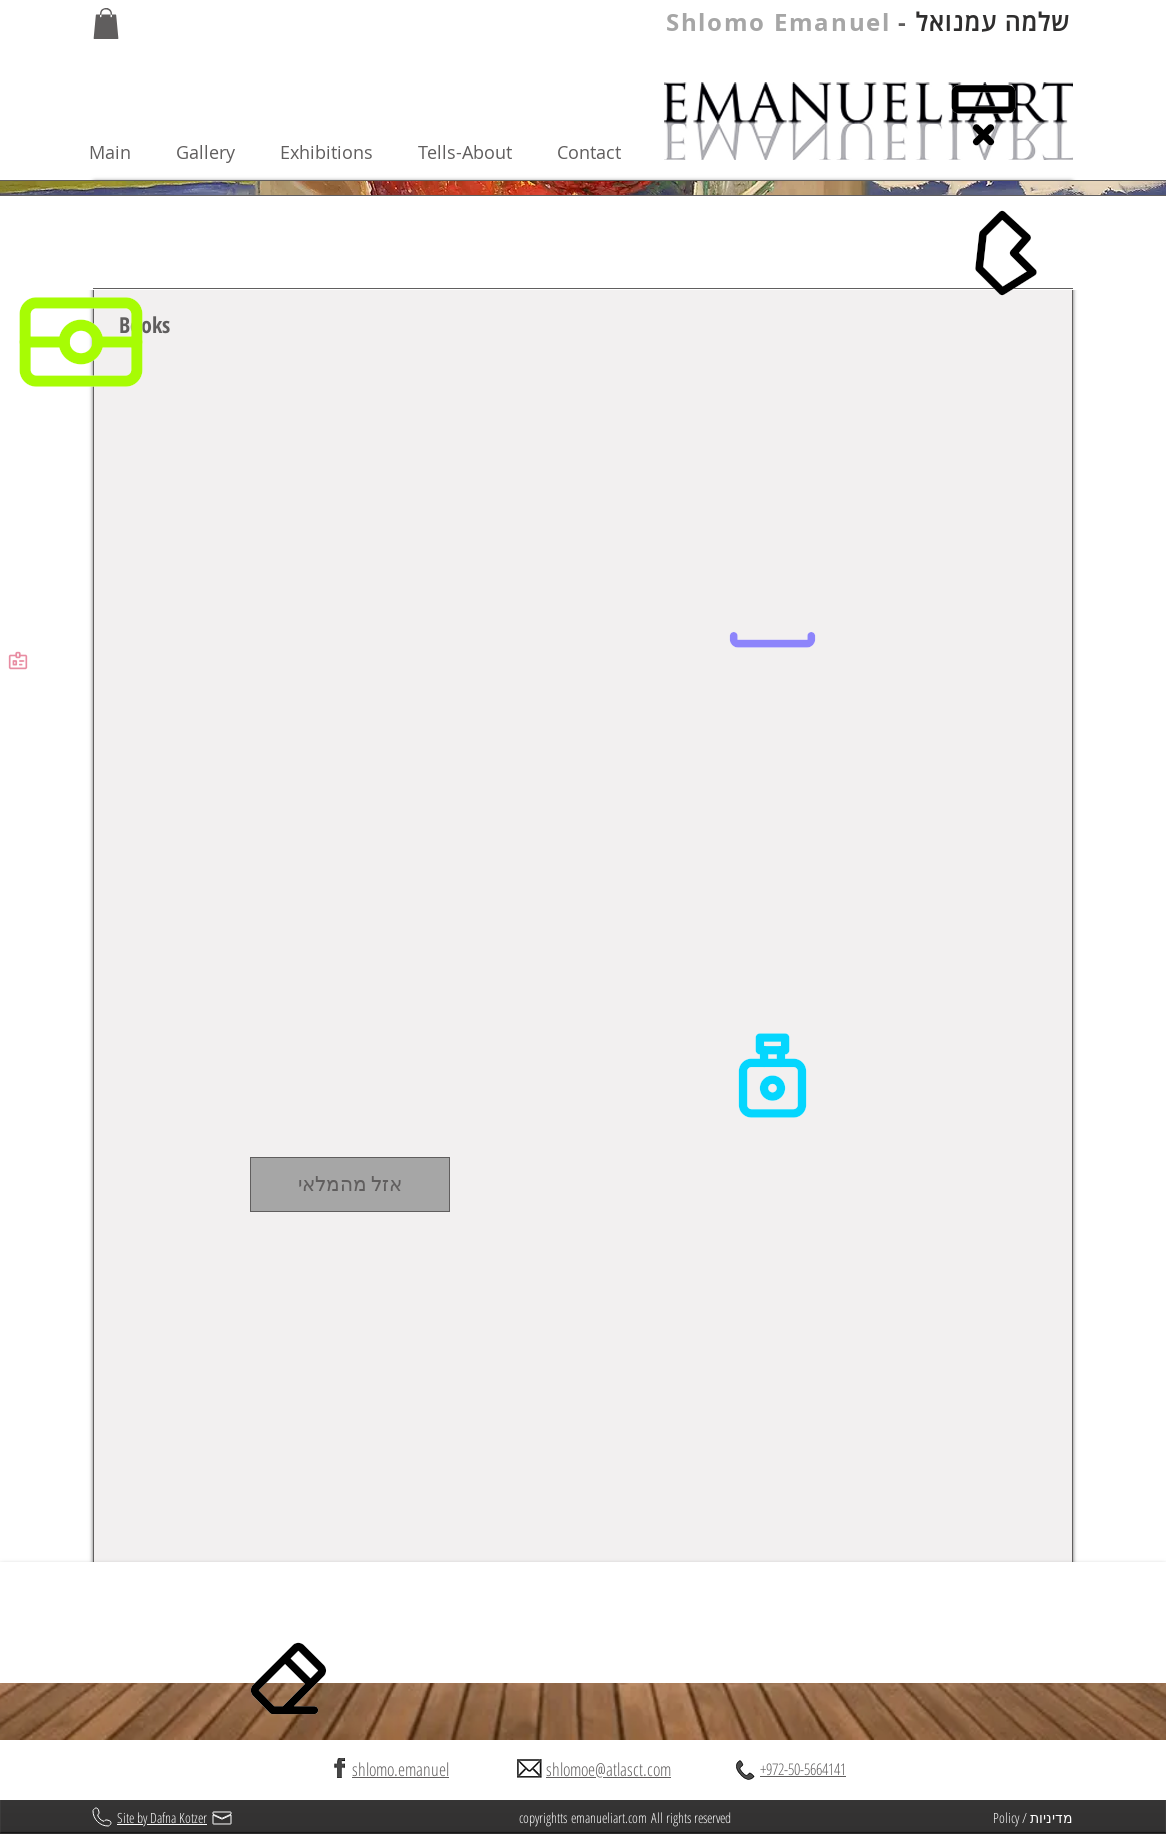 The image size is (1166, 1834). I want to click on view your profile or identification, so click(18, 661).